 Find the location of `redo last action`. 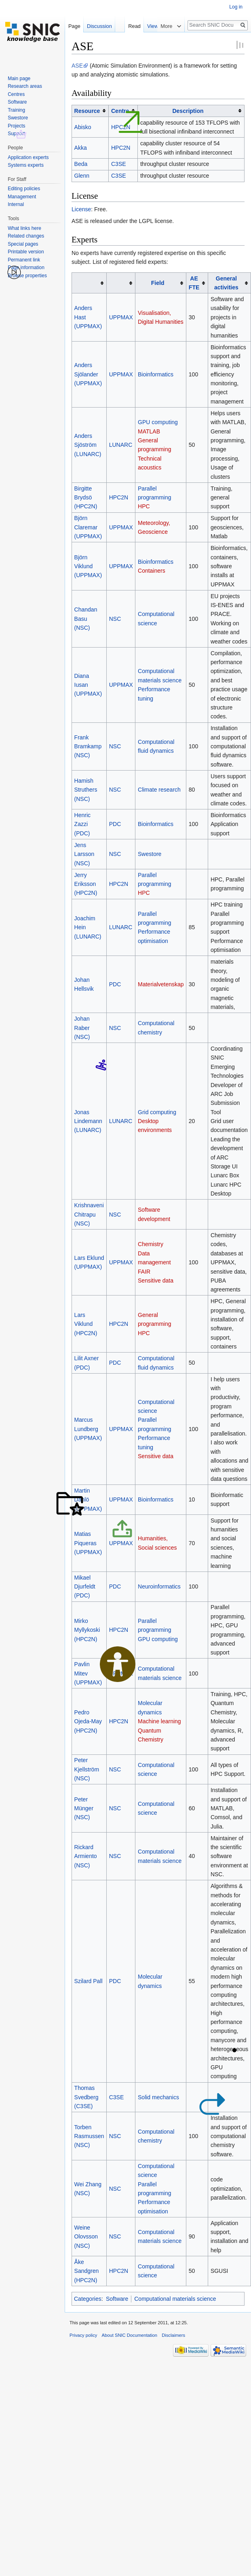

redo last action is located at coordinates (212, 2105).